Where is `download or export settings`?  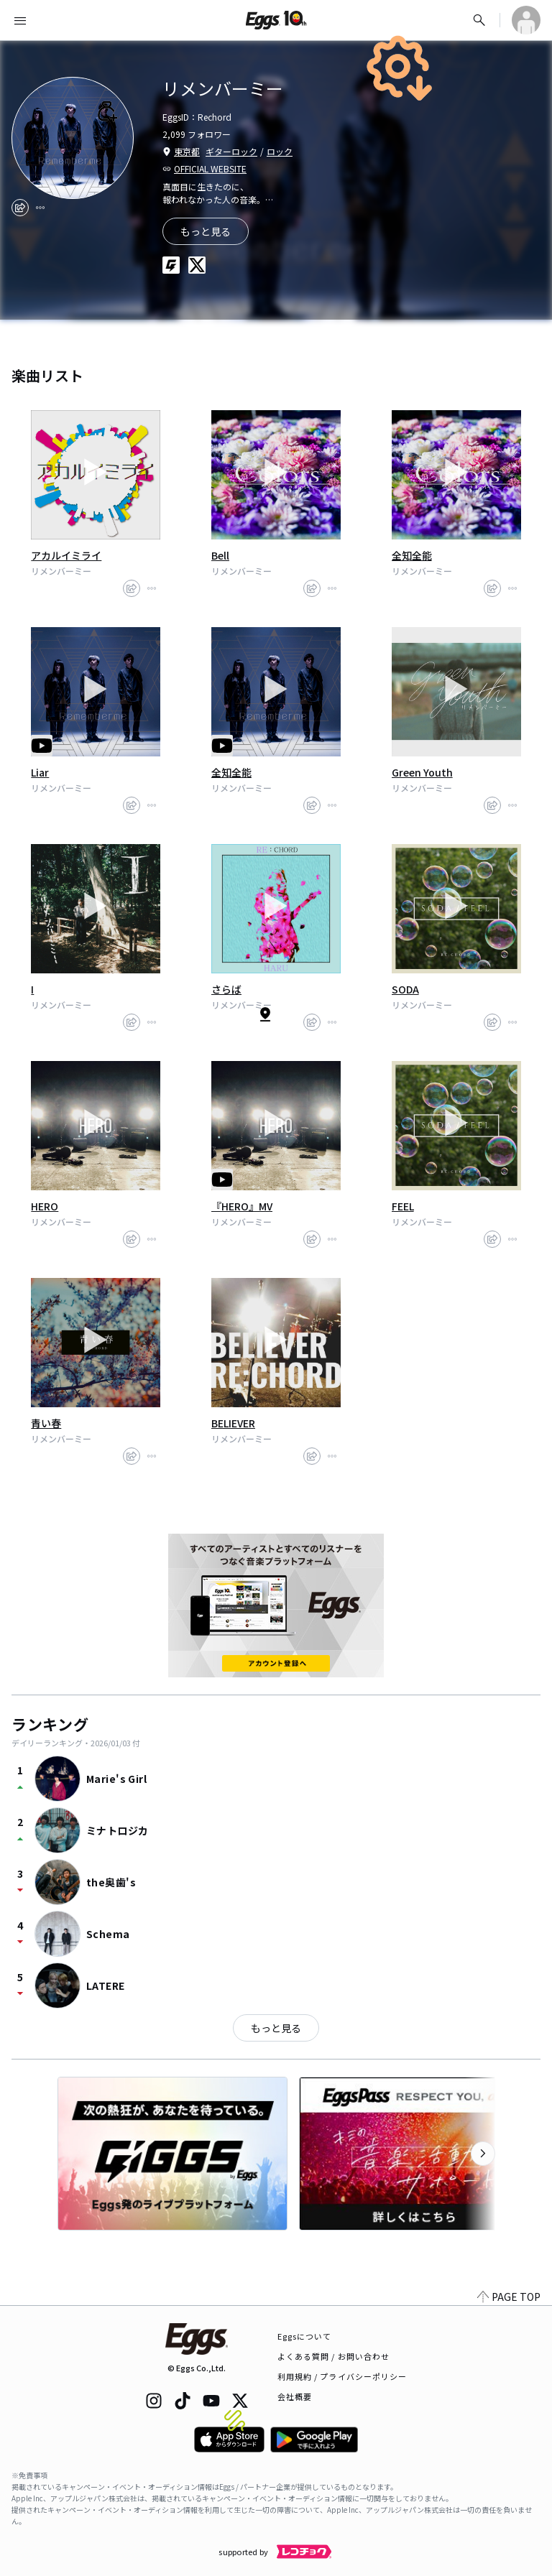 download or export settings is located at coordinates (397, 66).